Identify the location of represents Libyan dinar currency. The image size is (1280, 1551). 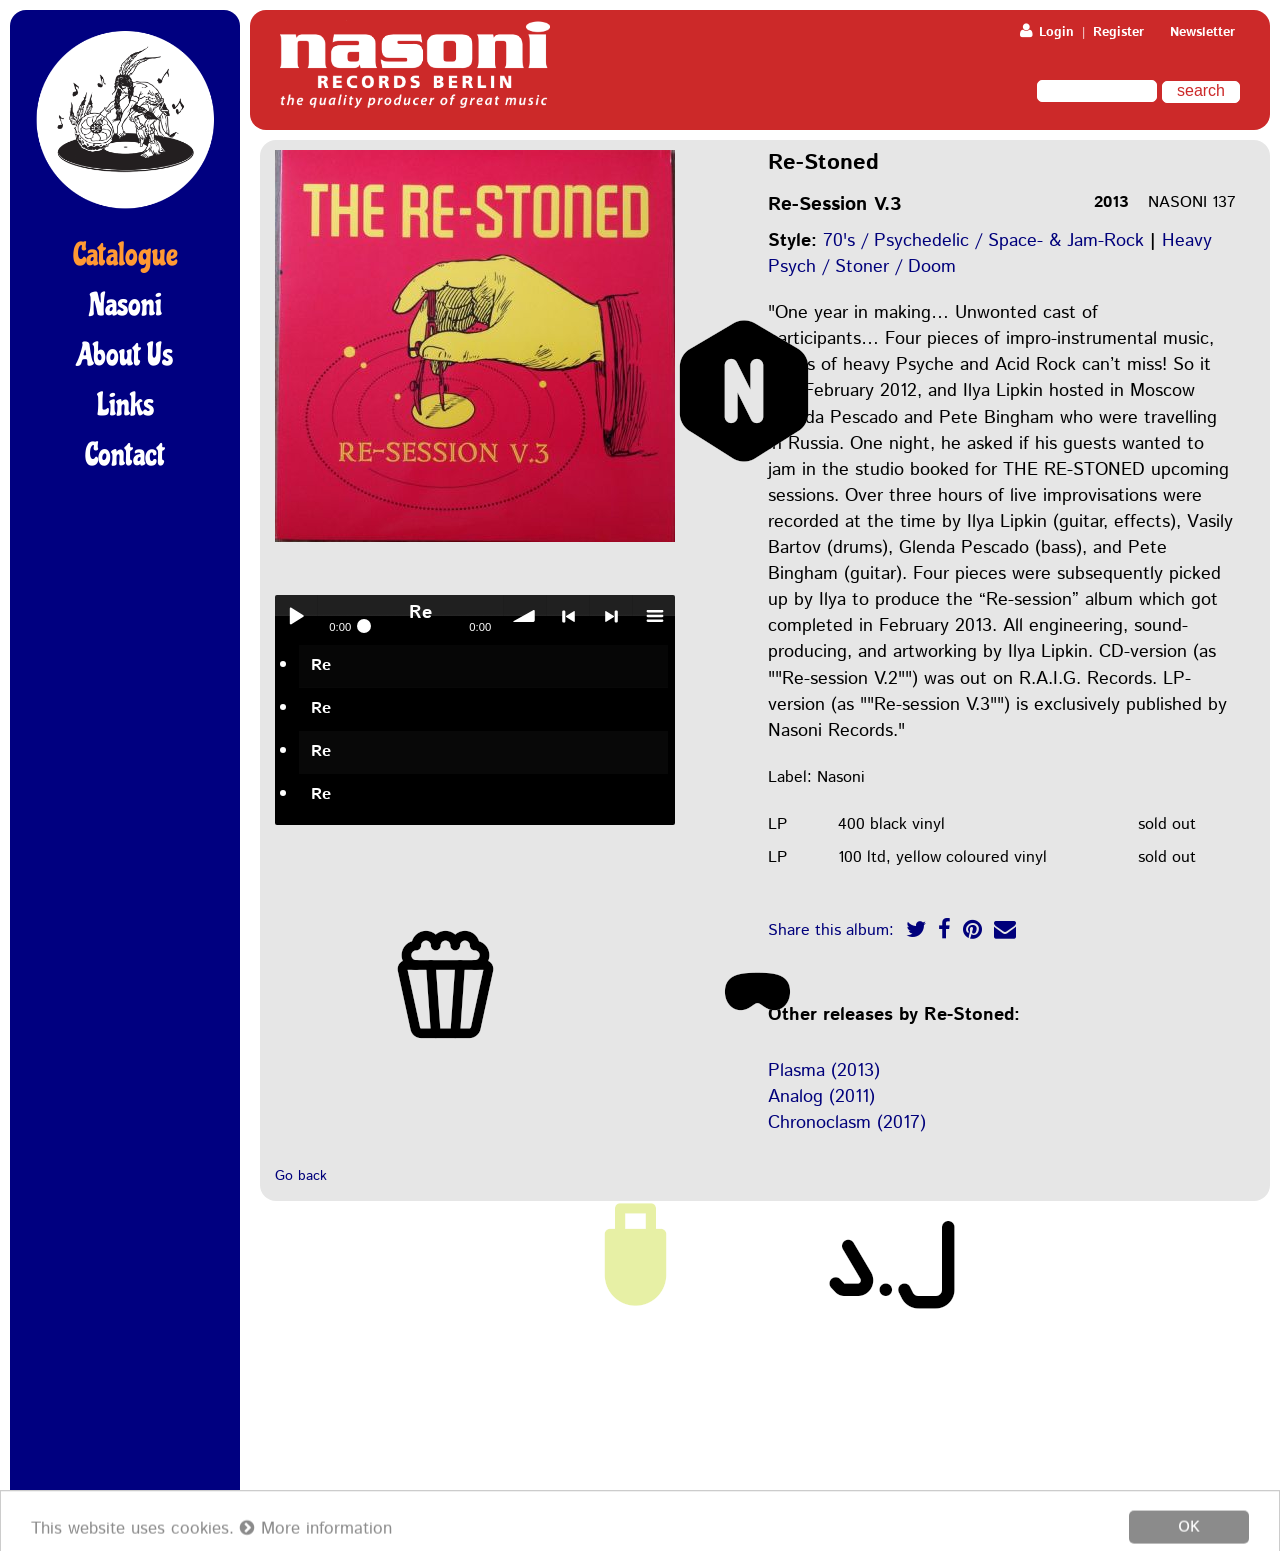
(892, 1271).